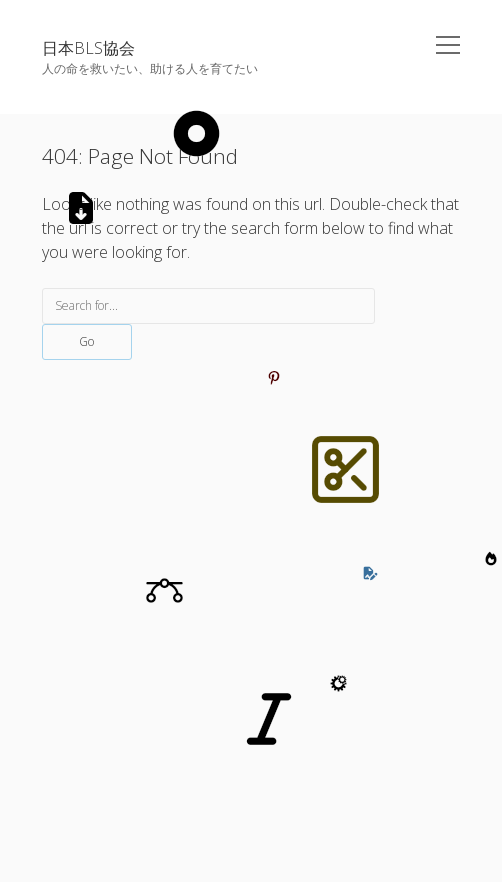 This screenshot has height=882, width=502. Describe the element at coordinates (164, 590) in the screenshot. I see `edit vector path or curve` at that location.